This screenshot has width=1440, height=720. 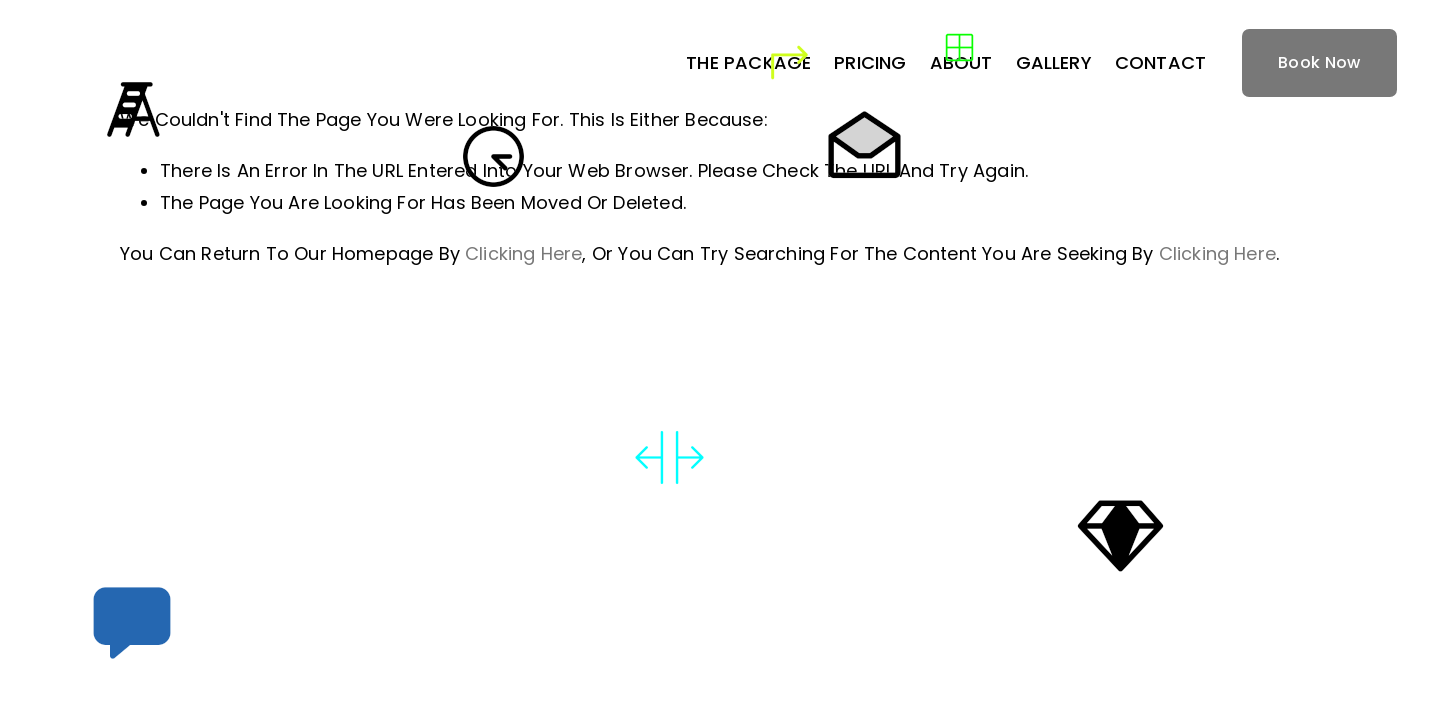 I want to click on view open or read mail, so click(x=864, y=147).